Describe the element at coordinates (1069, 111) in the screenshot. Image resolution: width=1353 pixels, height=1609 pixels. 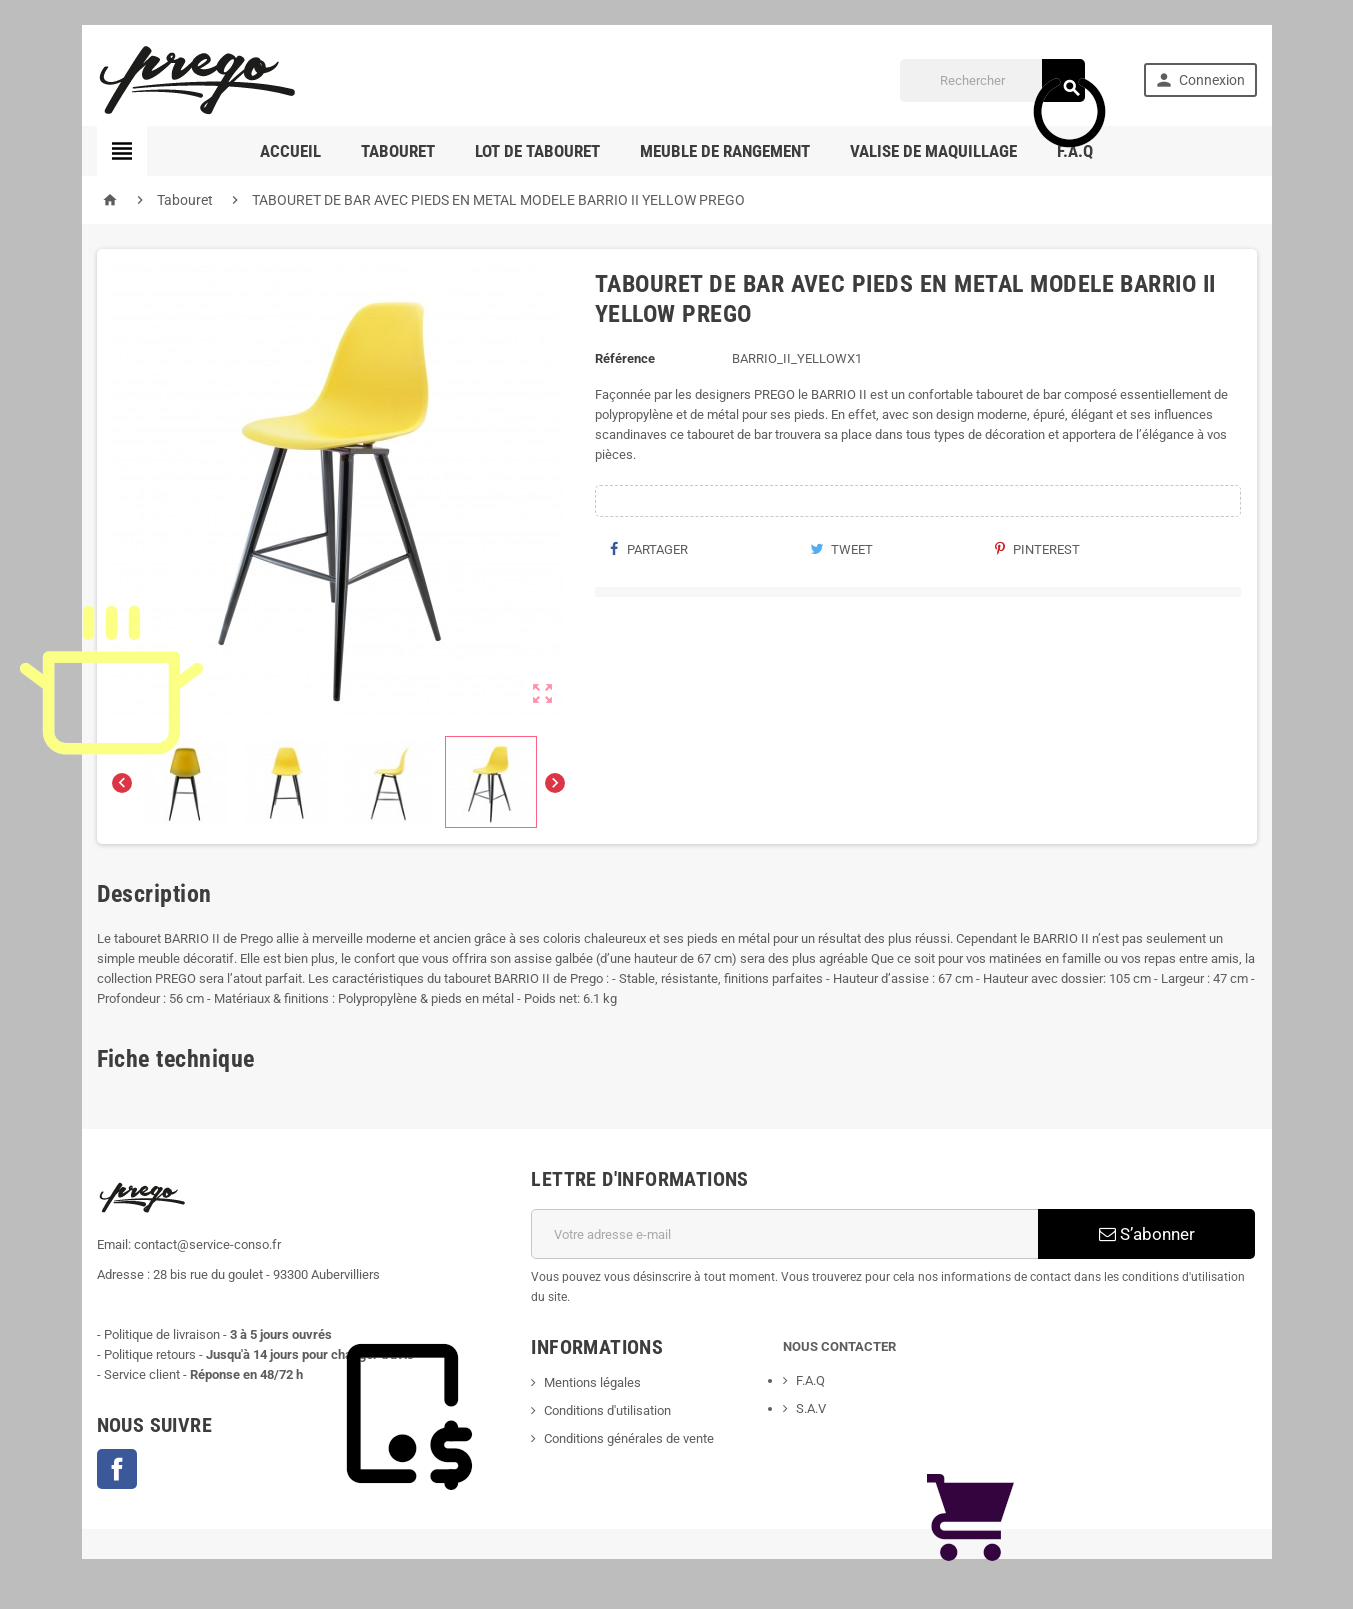
I see `loading or processing in progress` at that location.